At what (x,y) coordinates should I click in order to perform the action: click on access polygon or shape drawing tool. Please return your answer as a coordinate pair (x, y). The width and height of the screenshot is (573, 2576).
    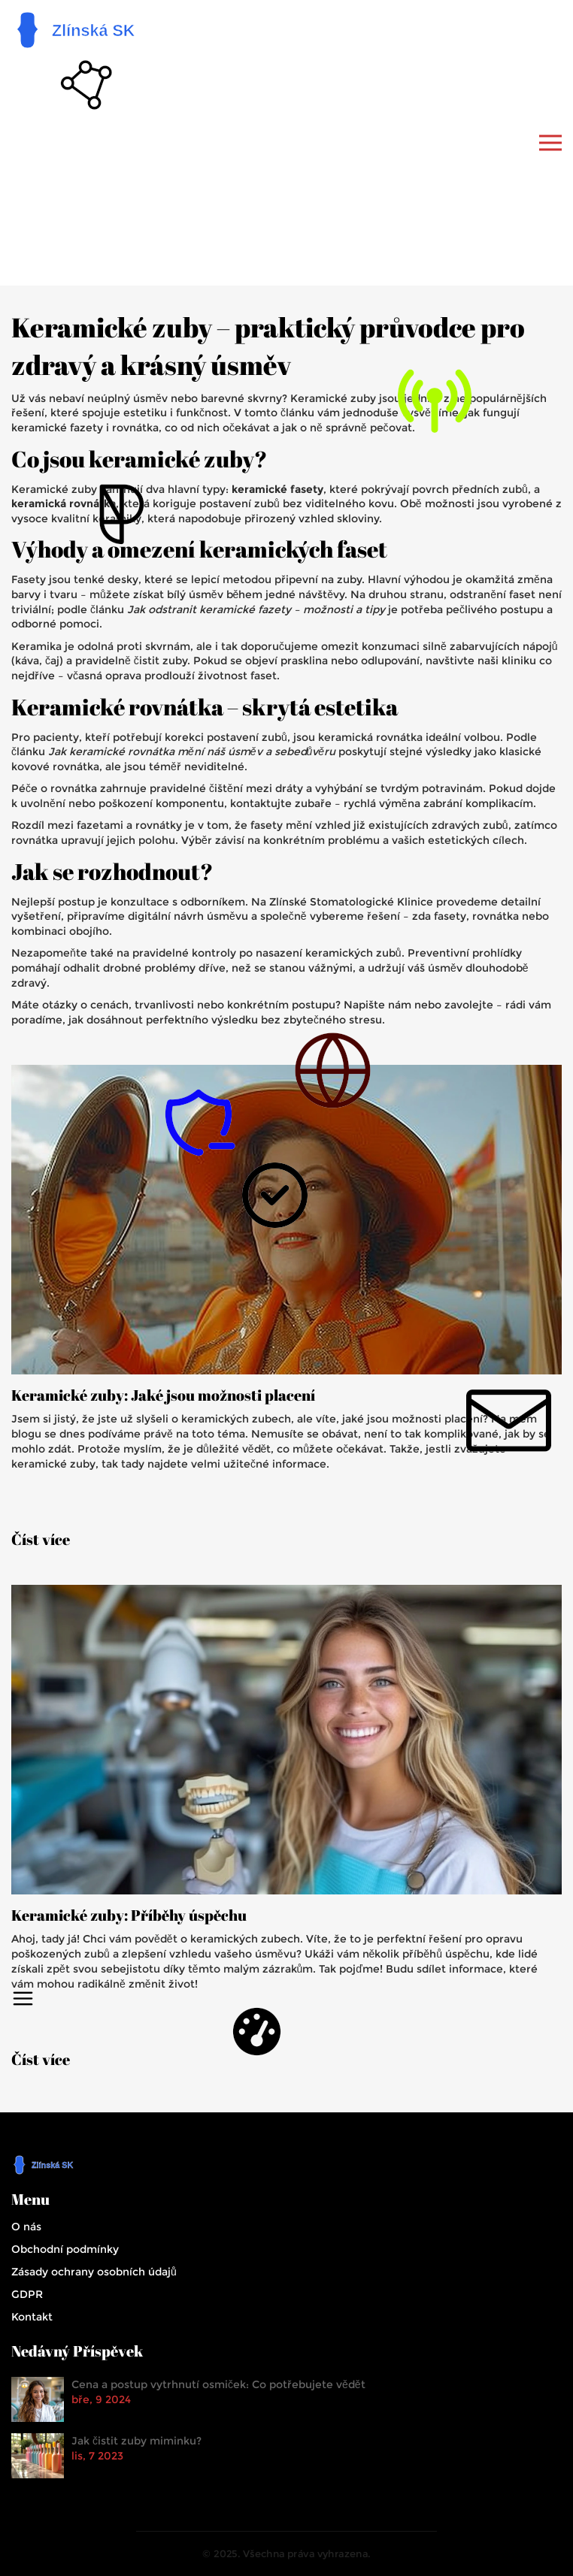
    Looking at the image, I should click on (87, 85).